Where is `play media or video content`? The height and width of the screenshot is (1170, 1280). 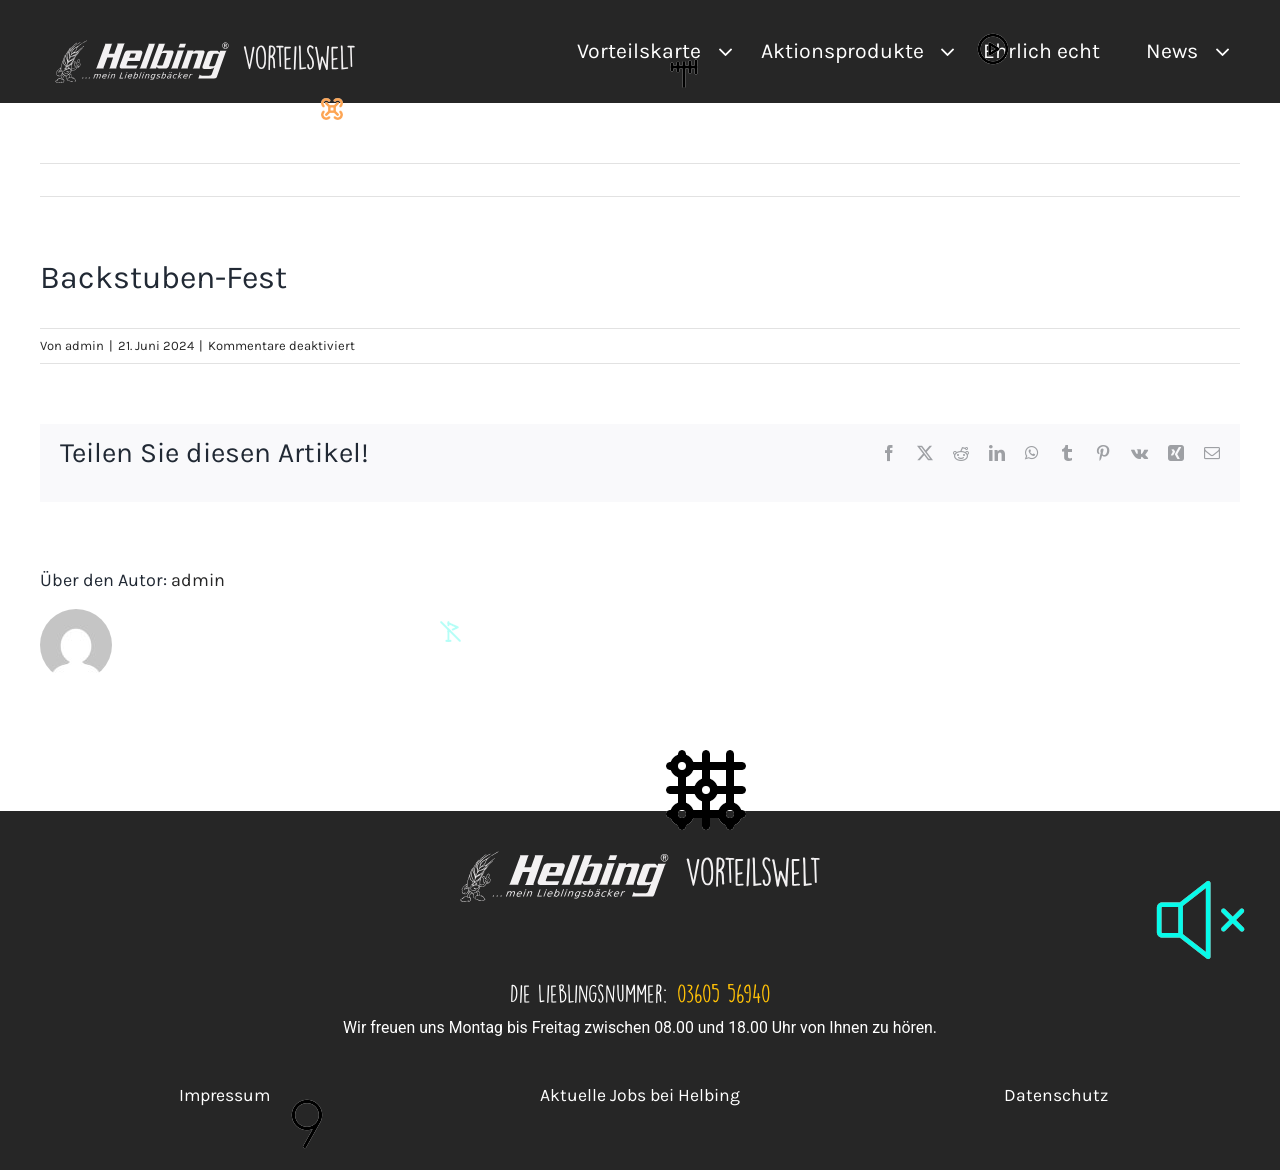
play media or video content is located at coordinates (993, 49).